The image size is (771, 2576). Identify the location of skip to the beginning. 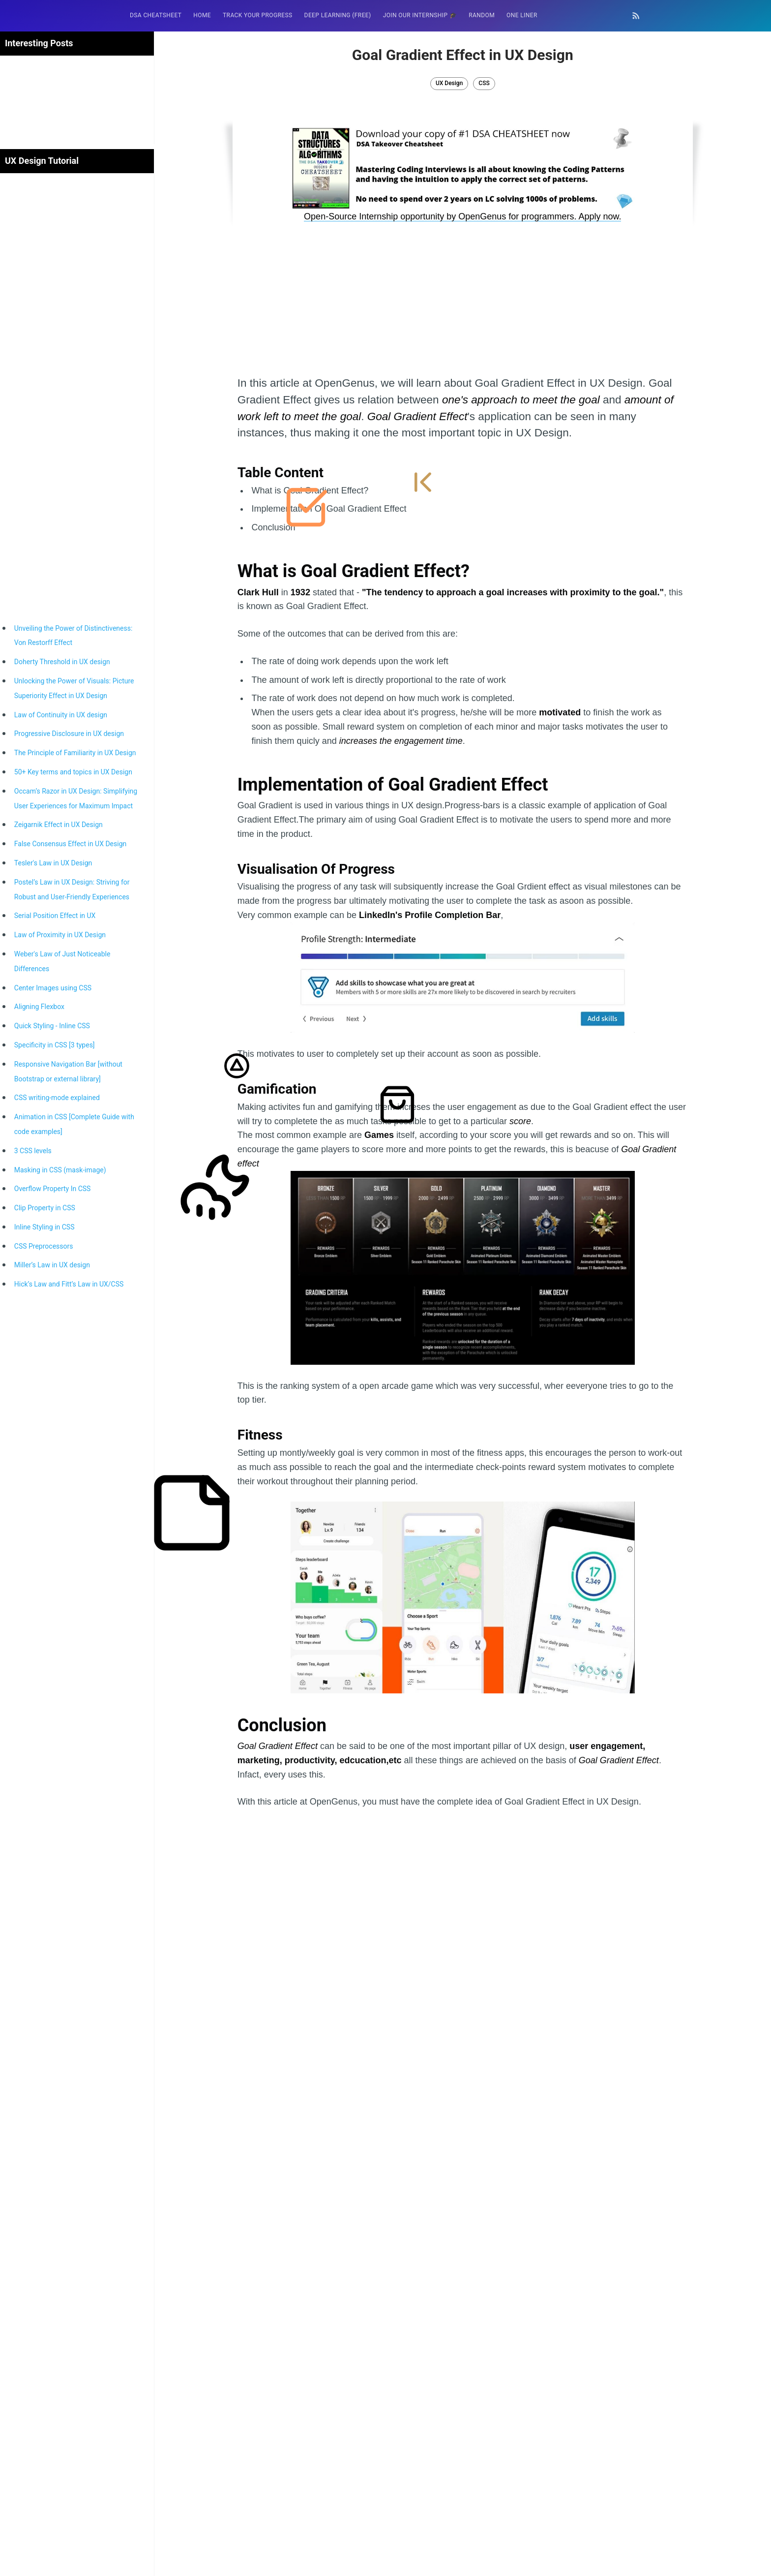
(423, 482).